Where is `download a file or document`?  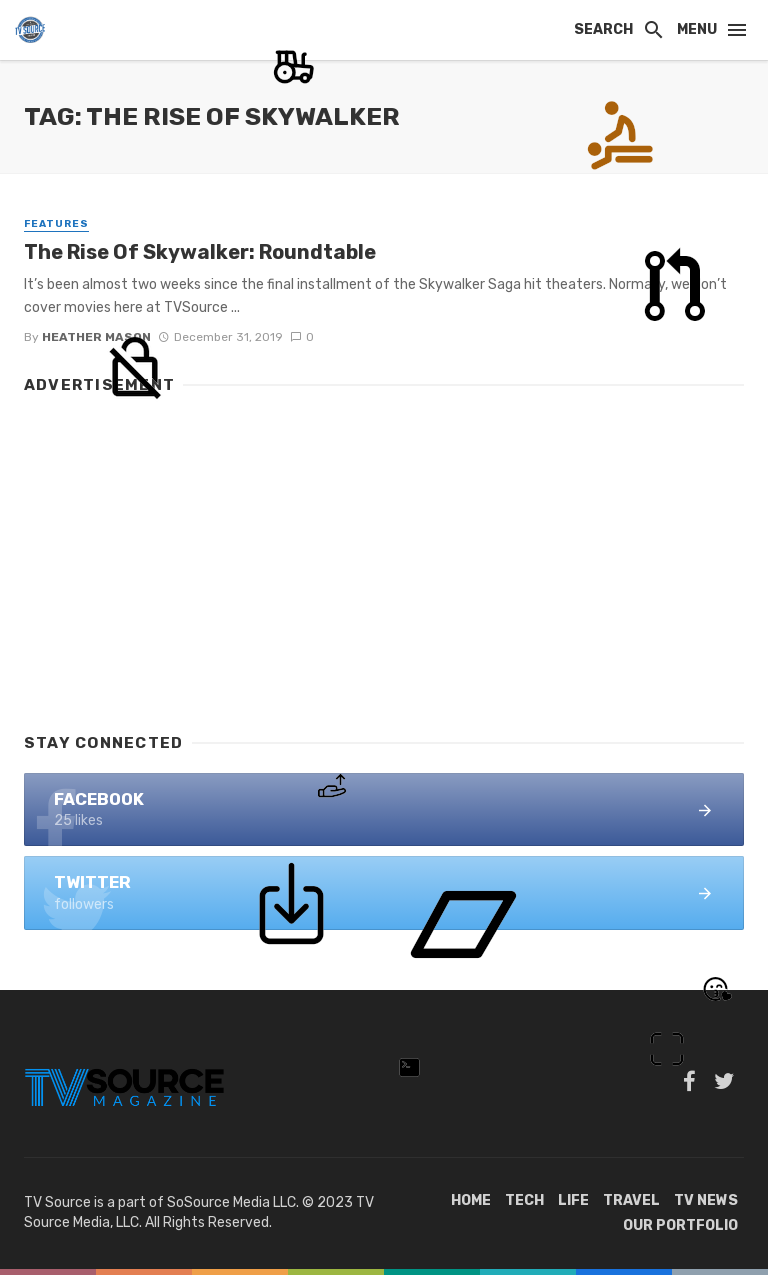
download a file or document is located at coordinates (291, 903).